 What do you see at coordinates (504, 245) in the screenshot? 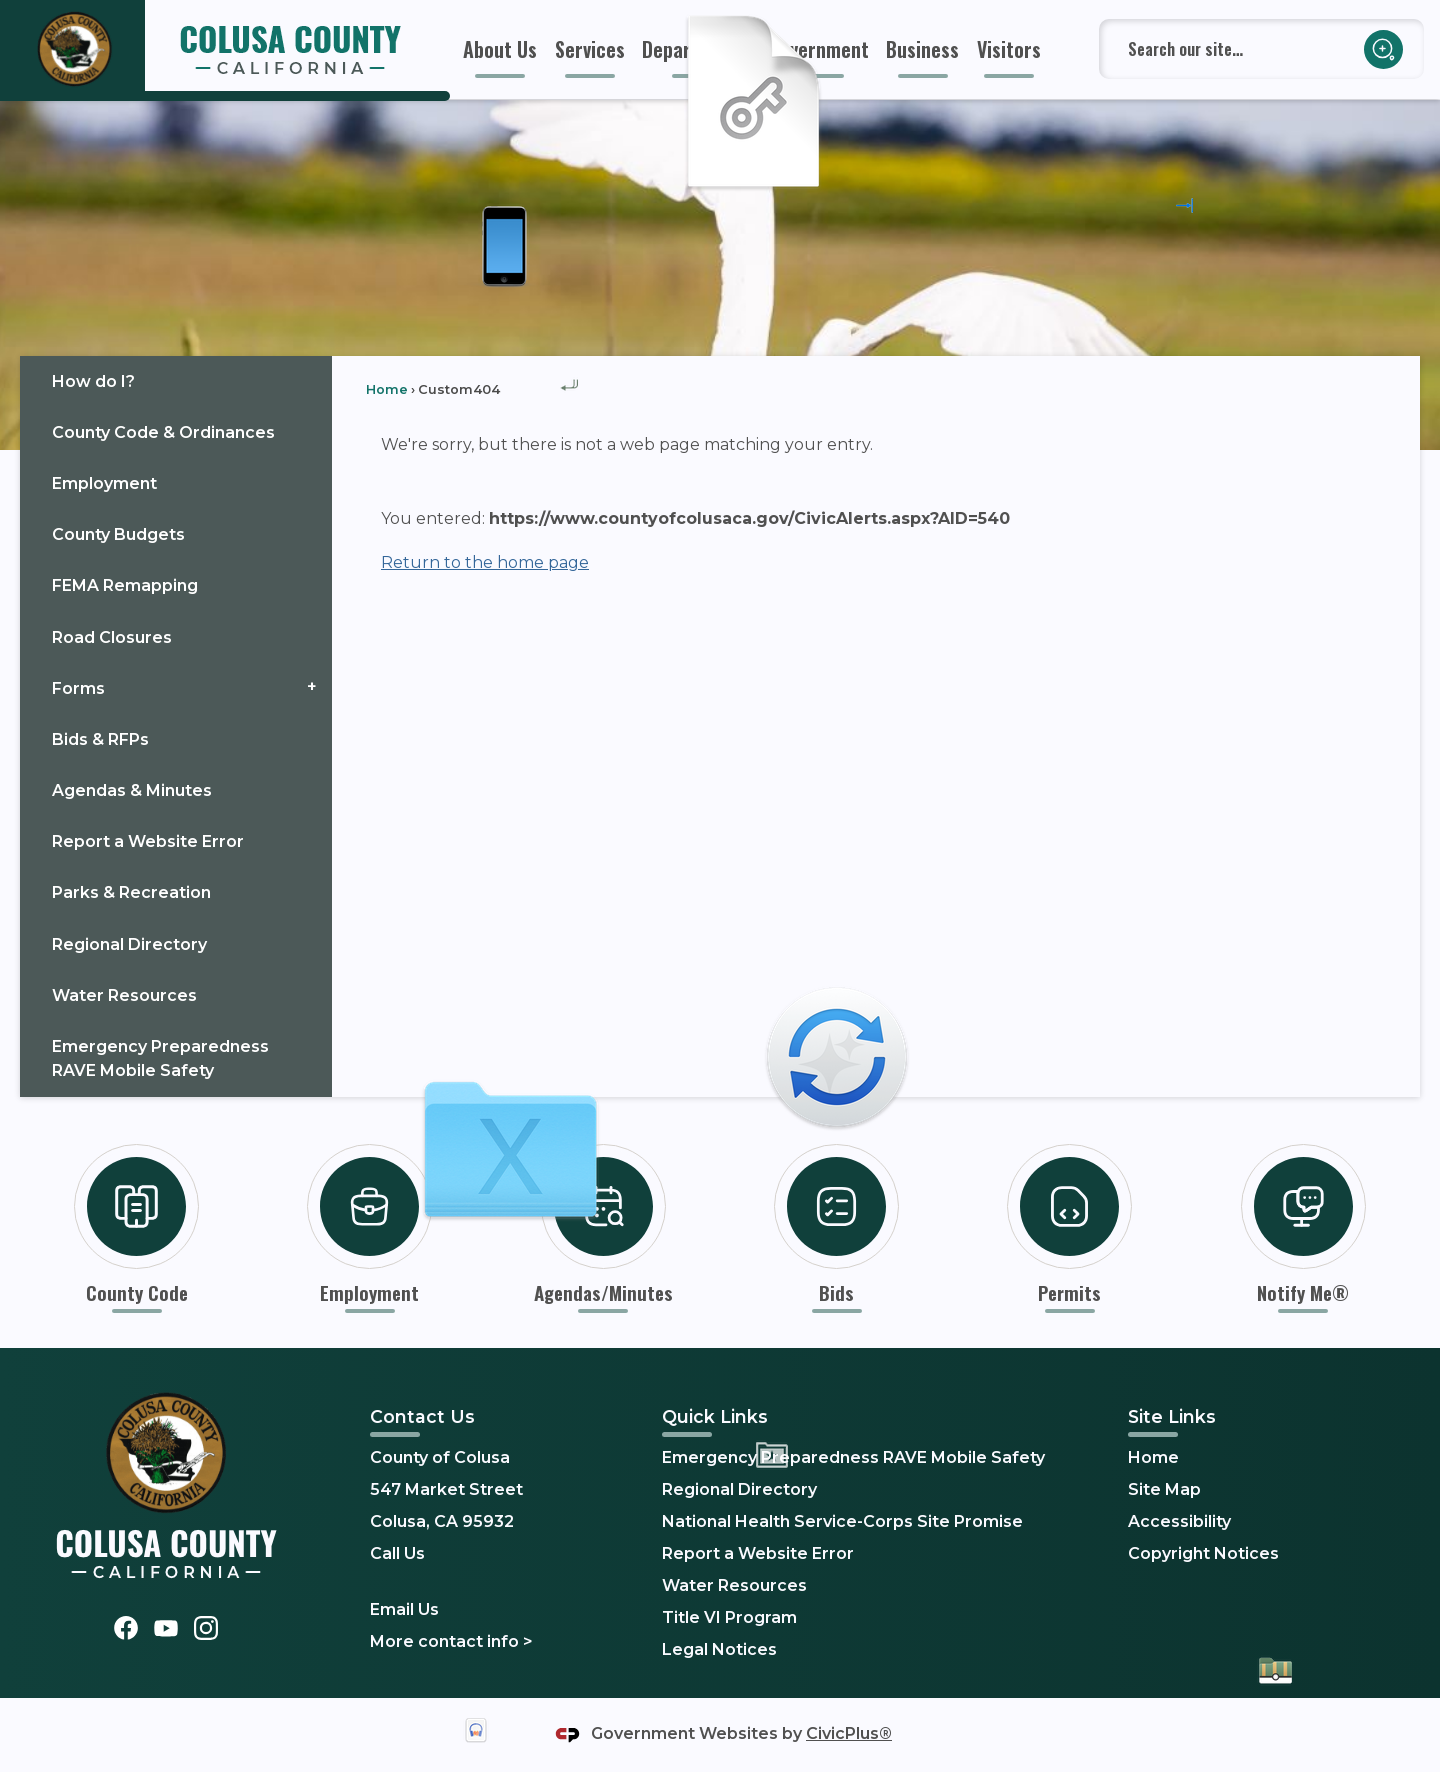
I see `ipod touch device icon` at bounding box center [504, 245].